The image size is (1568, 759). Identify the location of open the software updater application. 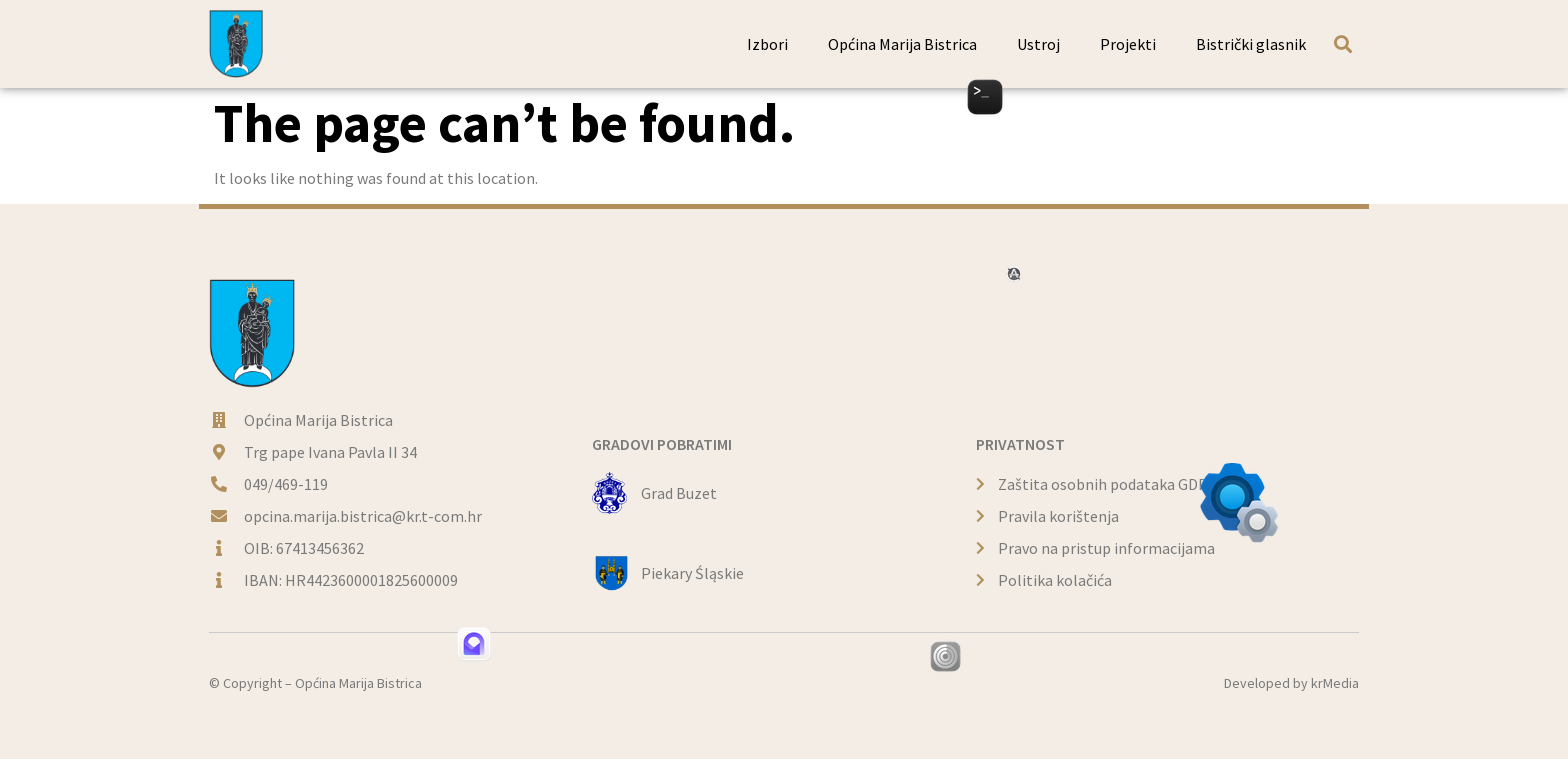
(1014, 274).